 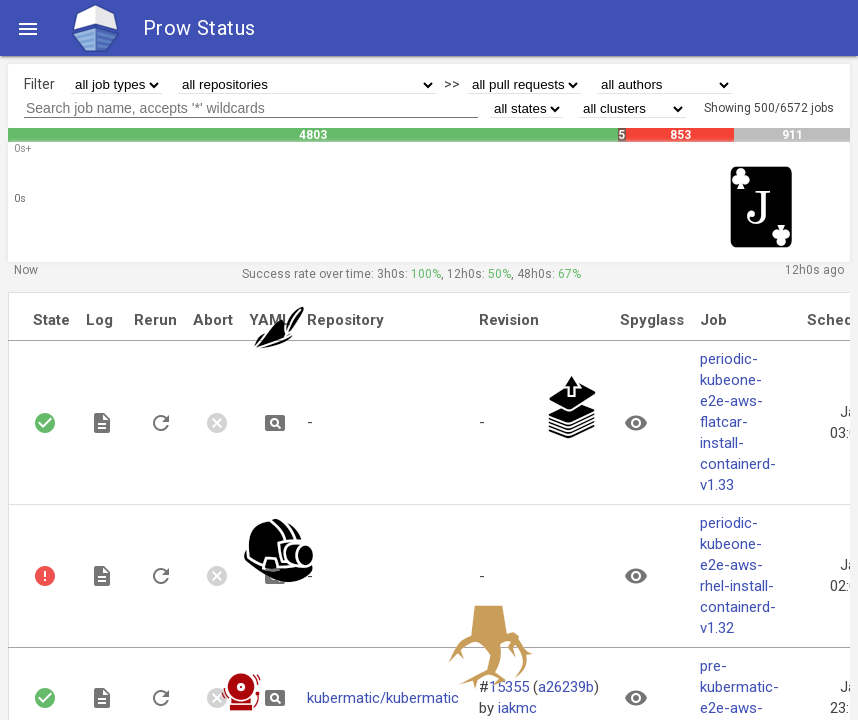 What do you see at coordinates (490, 647) in the screenshot?
I see `view root system or underground elements` at bounding box center [490, 647].